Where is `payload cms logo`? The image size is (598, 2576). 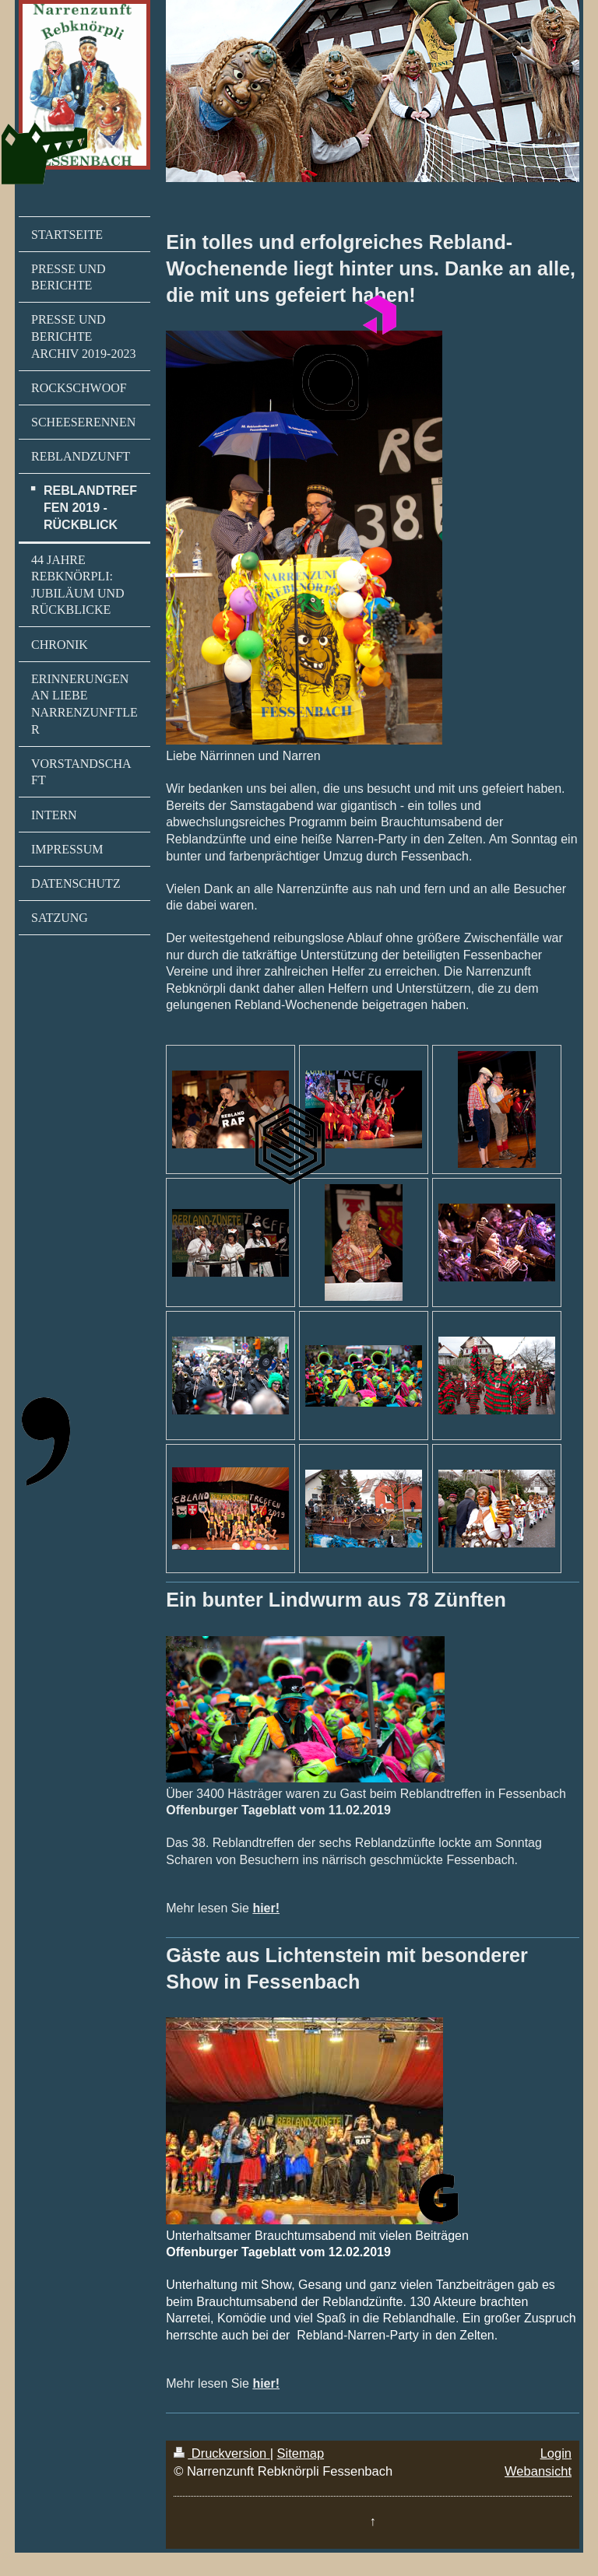
payload cms logo is located at coordinates (379, 314).